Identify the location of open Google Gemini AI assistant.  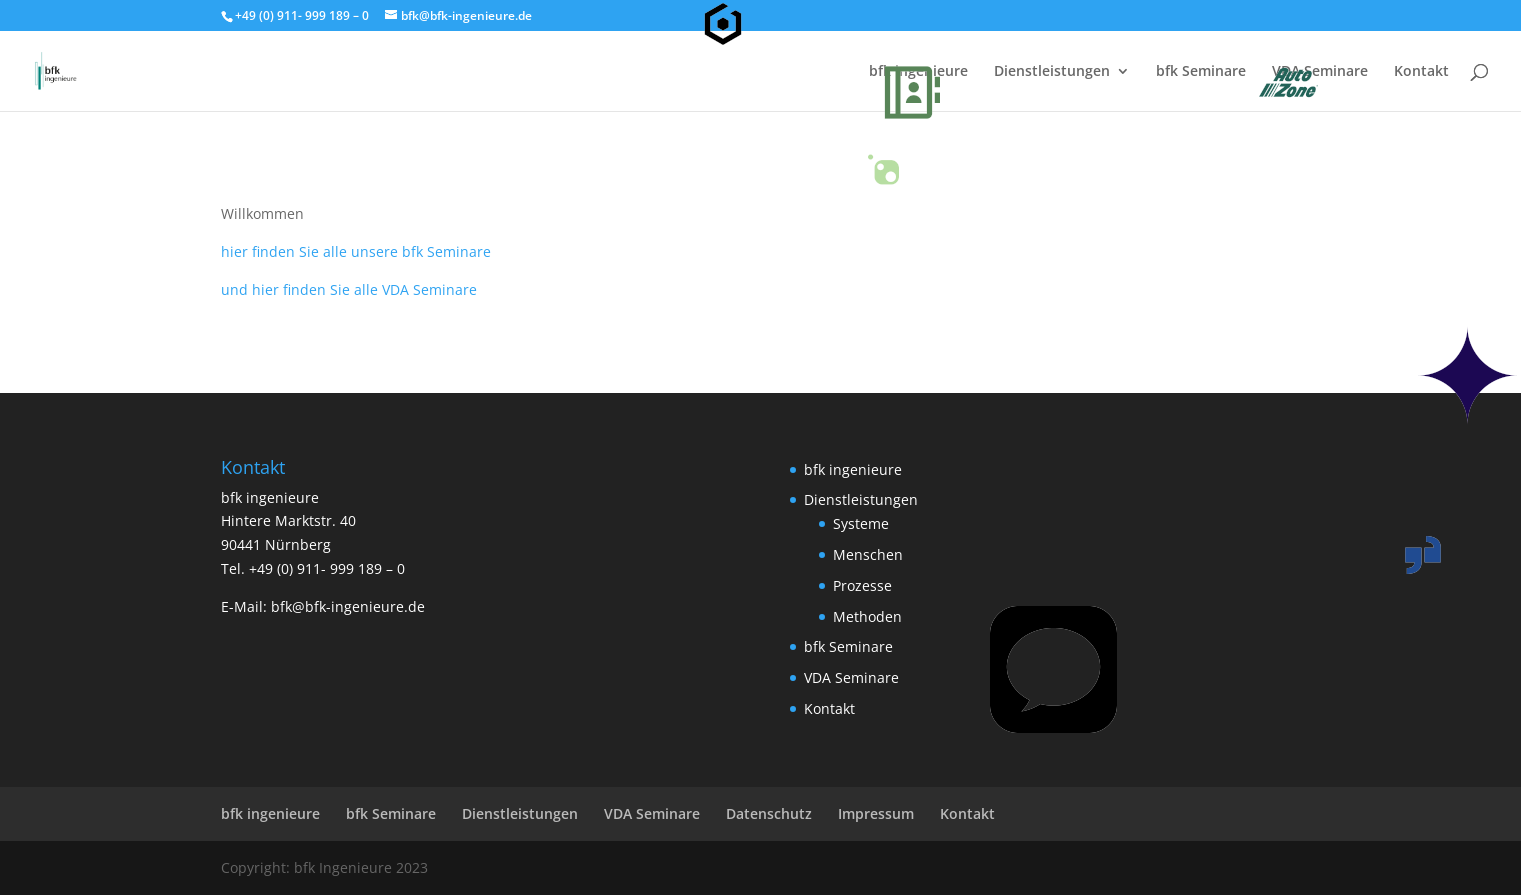
(1467, 375).